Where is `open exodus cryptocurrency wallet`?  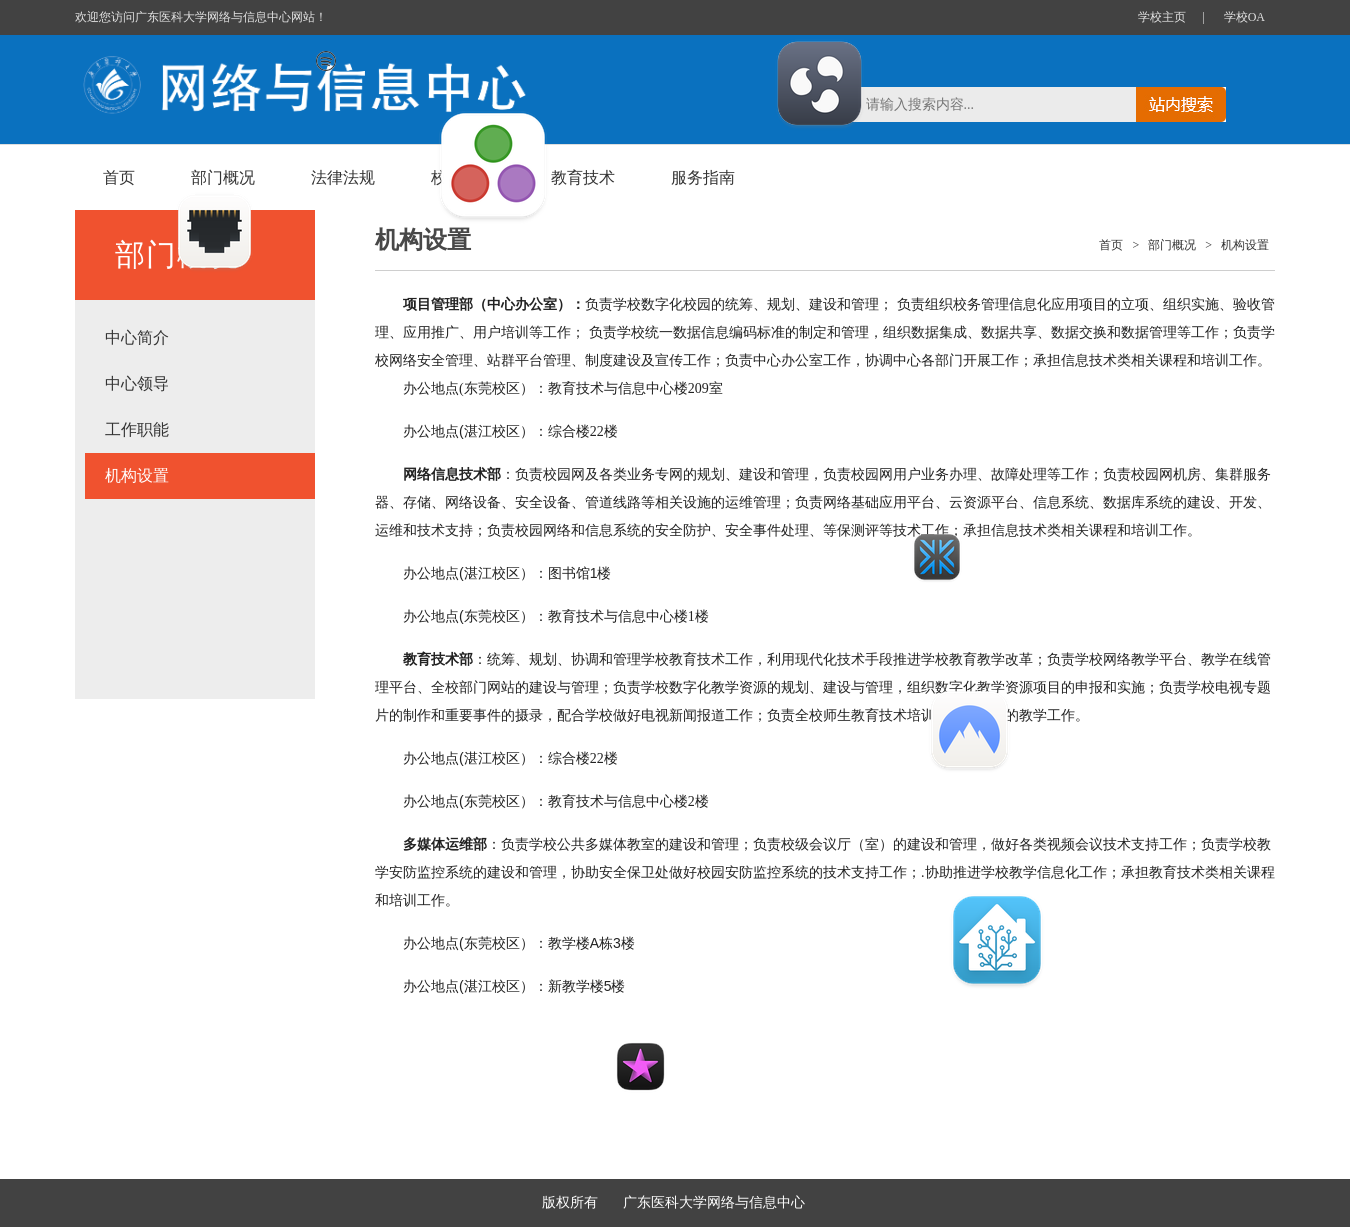 open exodus cryptocurrency wallet is located at coordinates (937, 557).